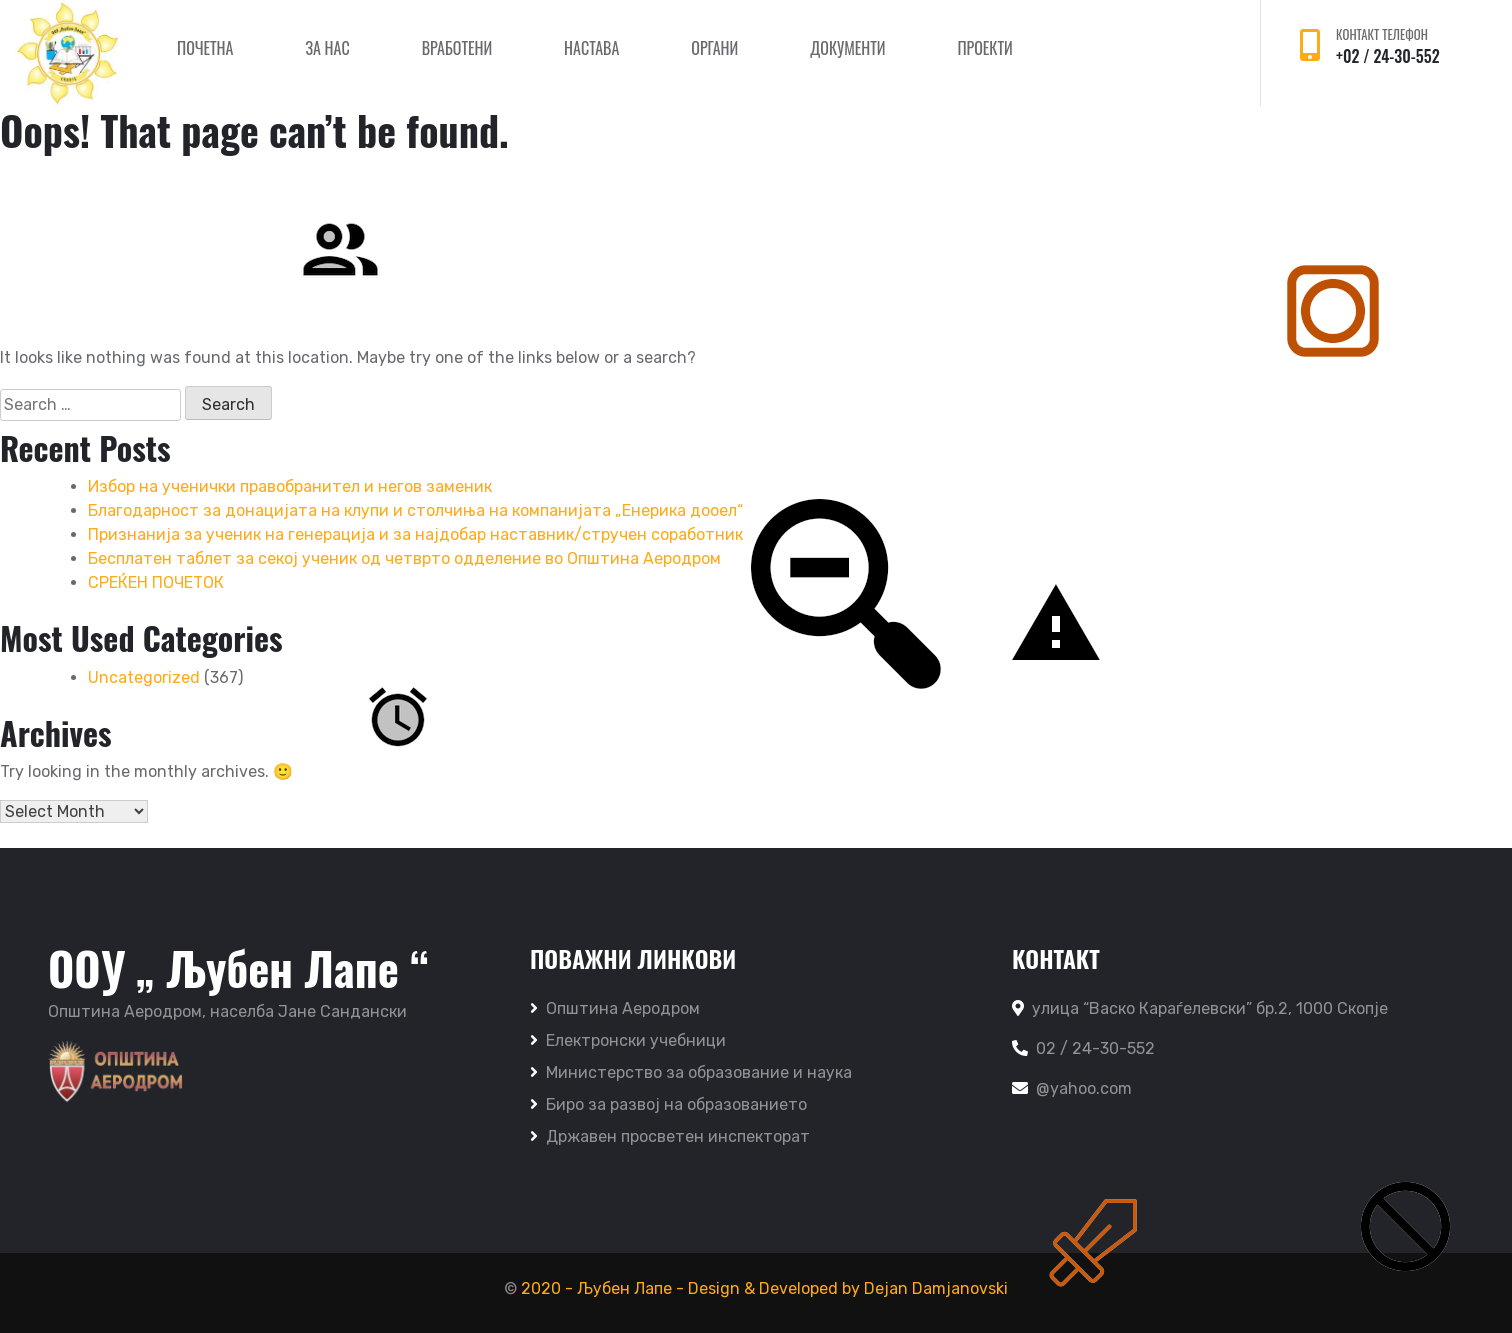  I want to click on access combat or battle features, so click(1095, 1241).